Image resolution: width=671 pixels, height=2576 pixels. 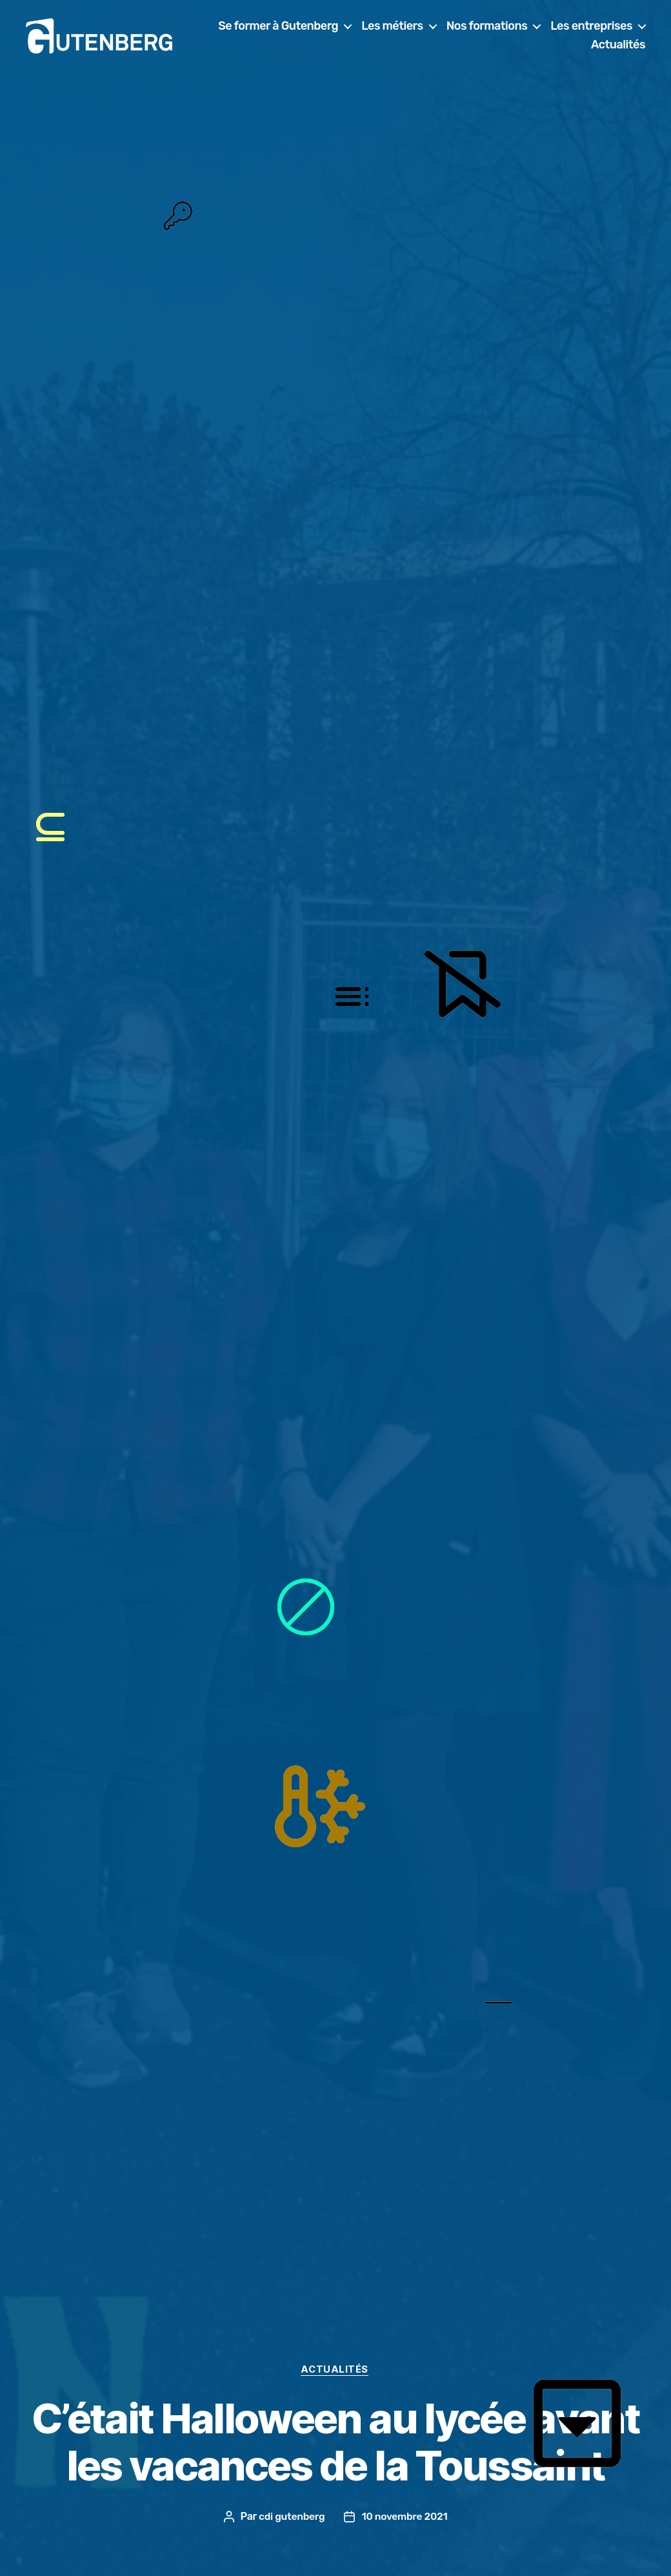 What do you see at coordinates (306, 1607) in the screenshot?
I see `indicates a blocked or prohibited action` at bounding box center [306, 1607].